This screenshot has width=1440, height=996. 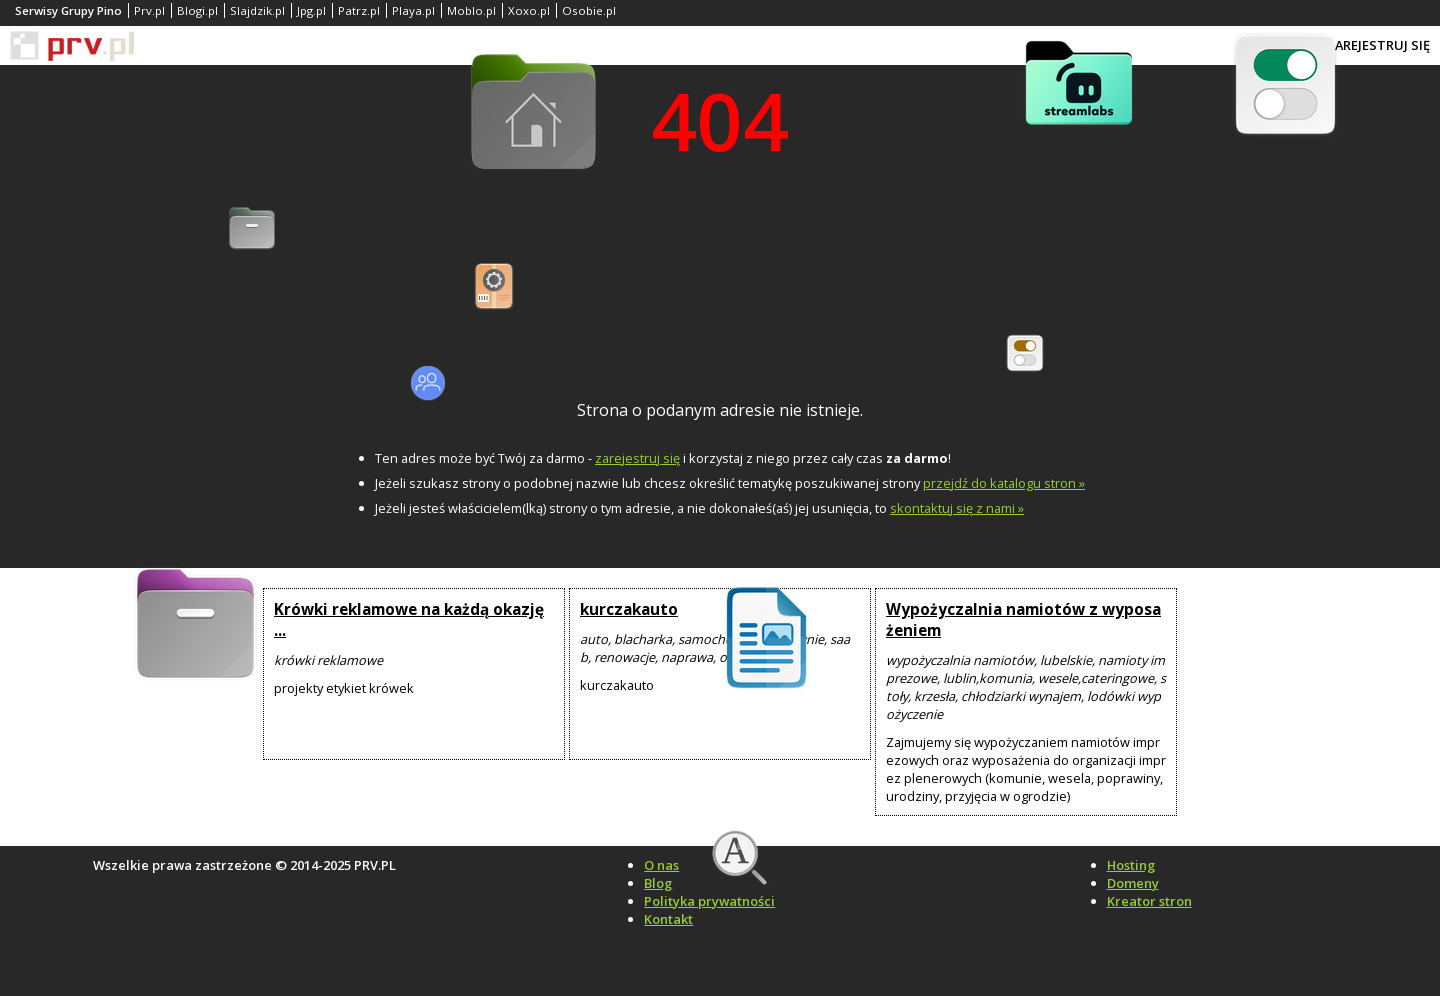 What do you see at coordinates (1025, 353) in the screenshot?
I see `open gnome tweaks settings` at bounding box center [1025, 353].